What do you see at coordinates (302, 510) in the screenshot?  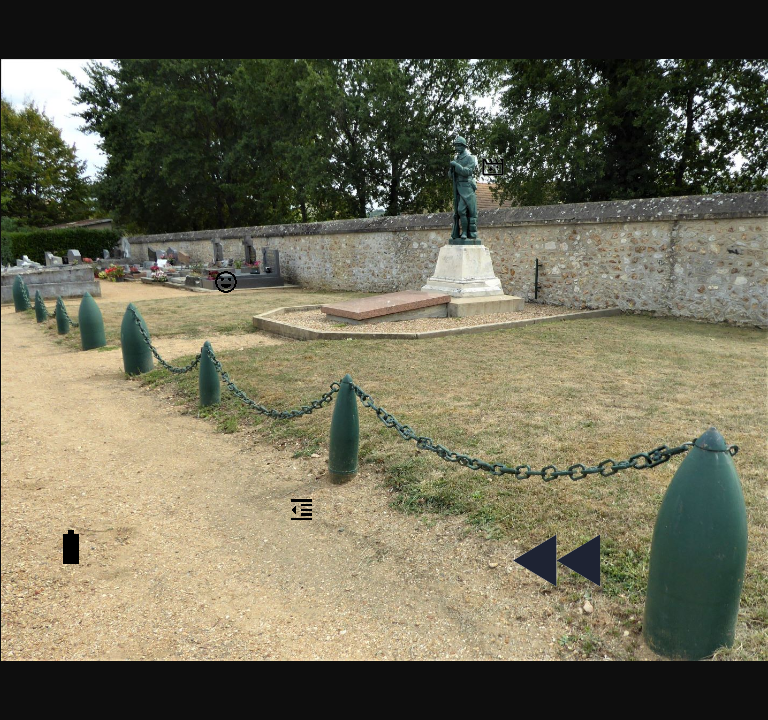 I see `decrease text indentation` at bounding box center [302, 510].